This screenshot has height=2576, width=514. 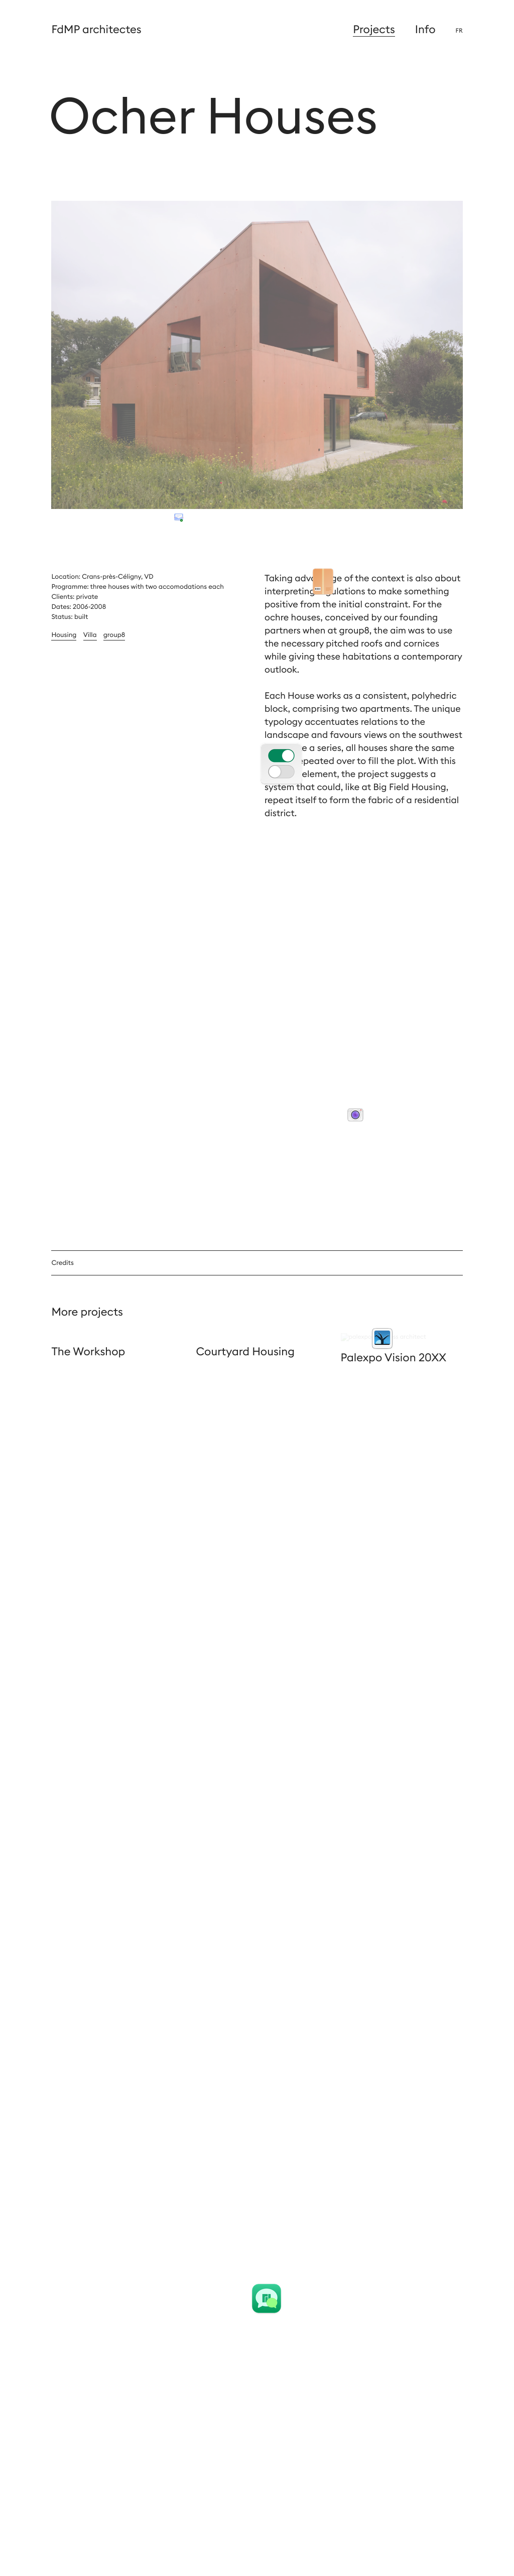 What do you see at coordinates (382, 1338) in the screenshot?
I see `open shotwell photo manager` at bounding box center [382, 1338].